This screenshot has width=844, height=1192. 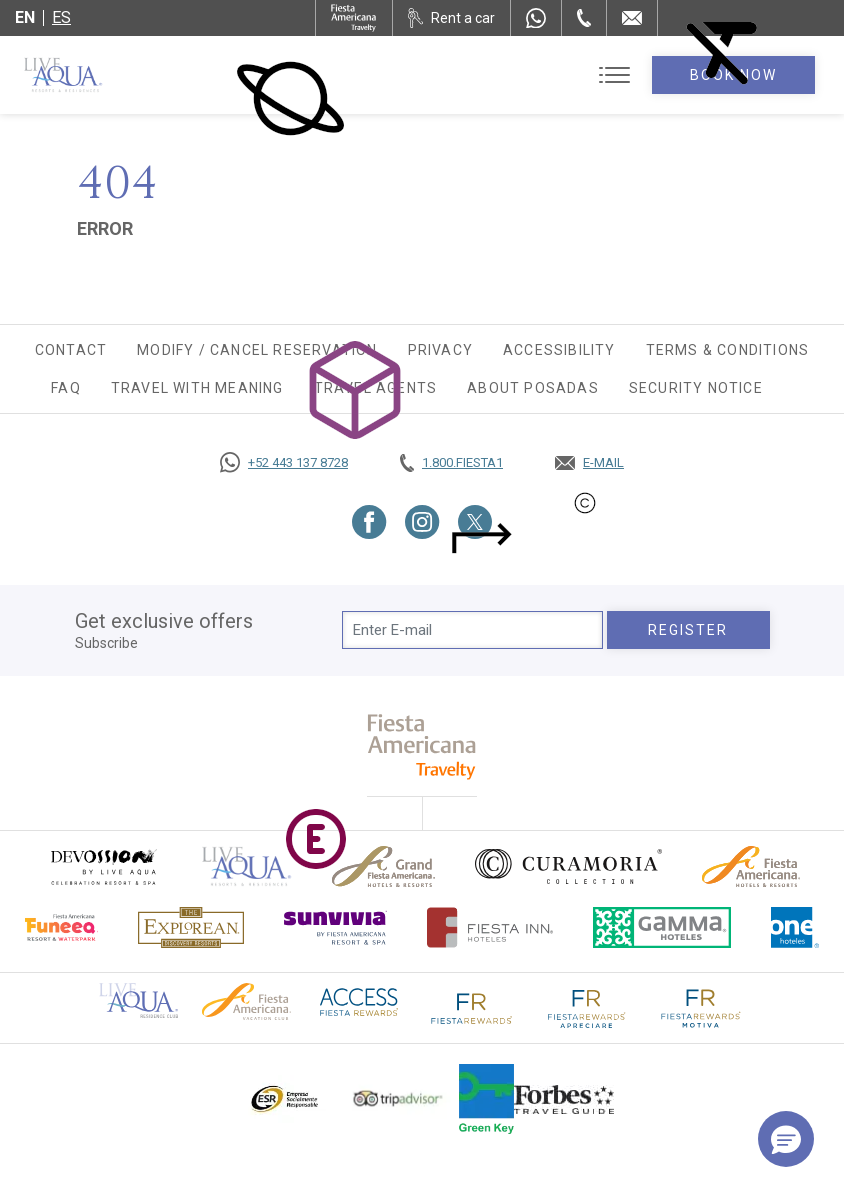 What do you see at coordinates (355, 390) in the screenshot?
I see `view 3D model or object` at bounding box center [355, 390].